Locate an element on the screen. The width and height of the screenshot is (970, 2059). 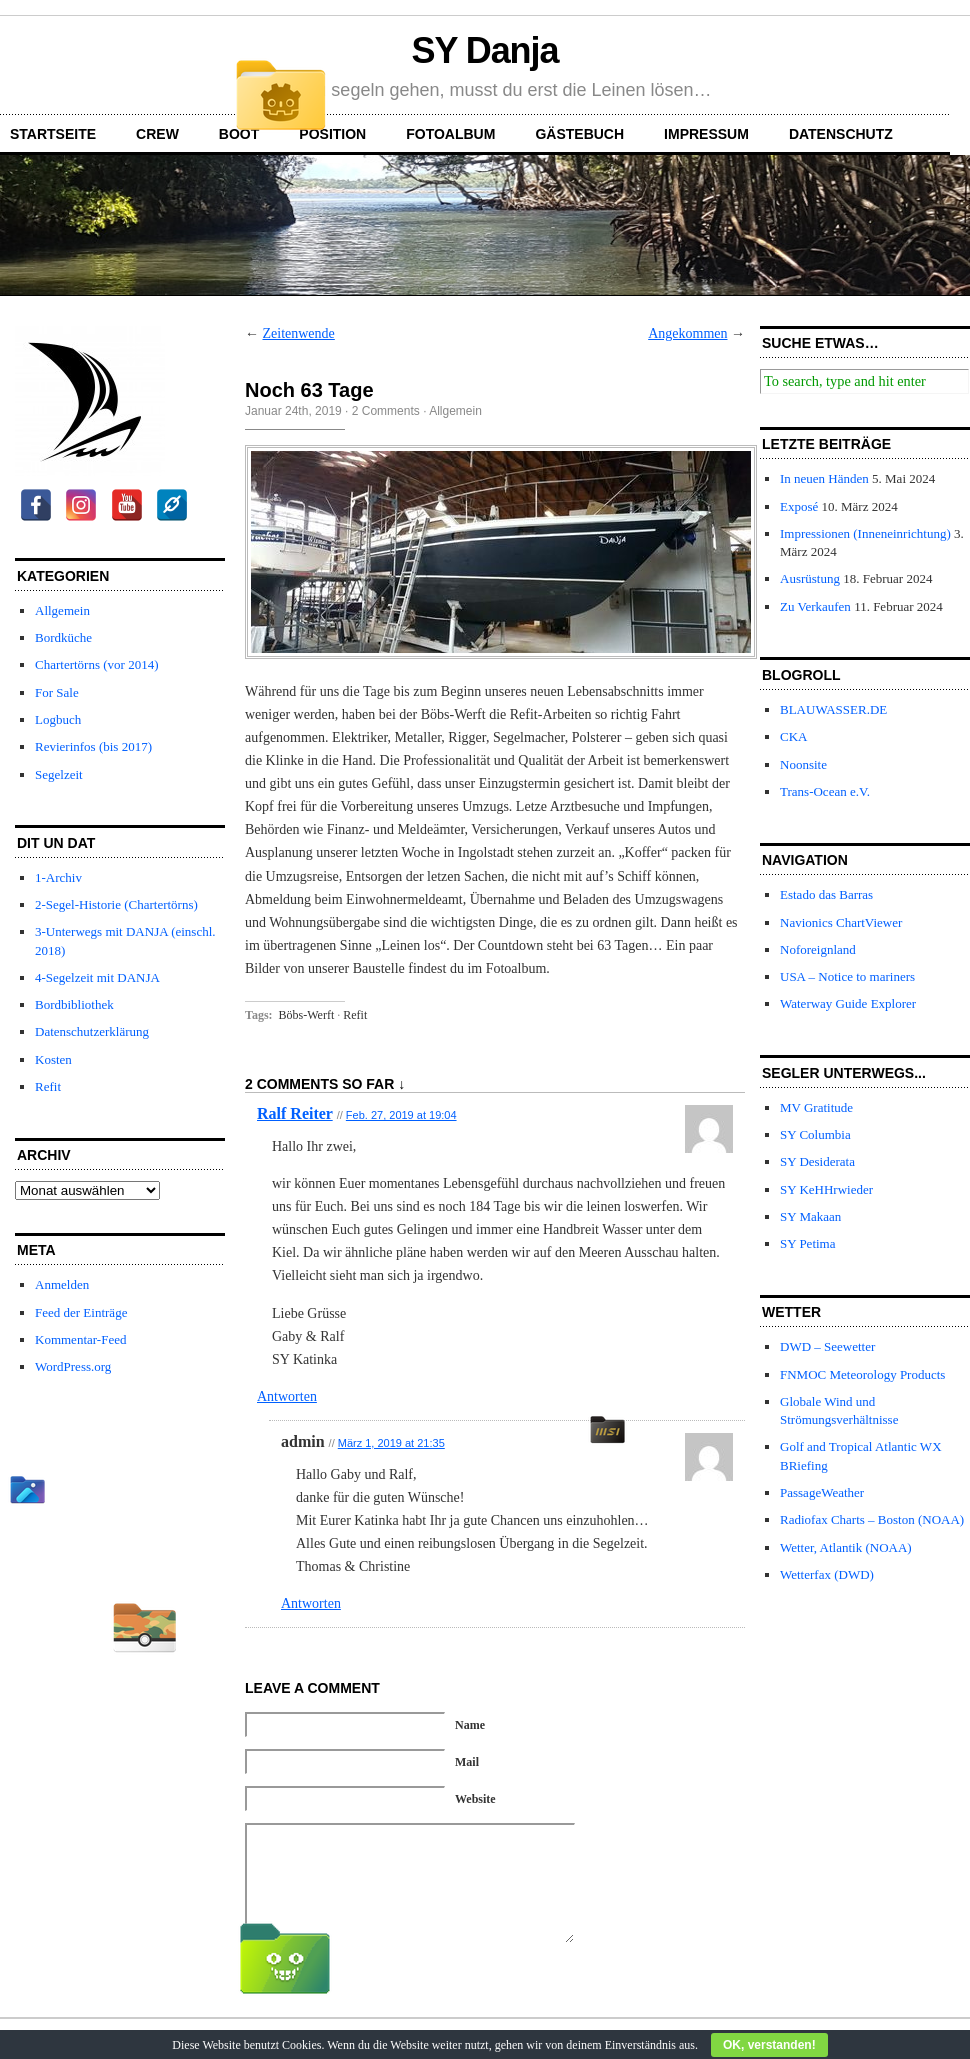
open MSI branded folder is located at coordinates (607, 1430).